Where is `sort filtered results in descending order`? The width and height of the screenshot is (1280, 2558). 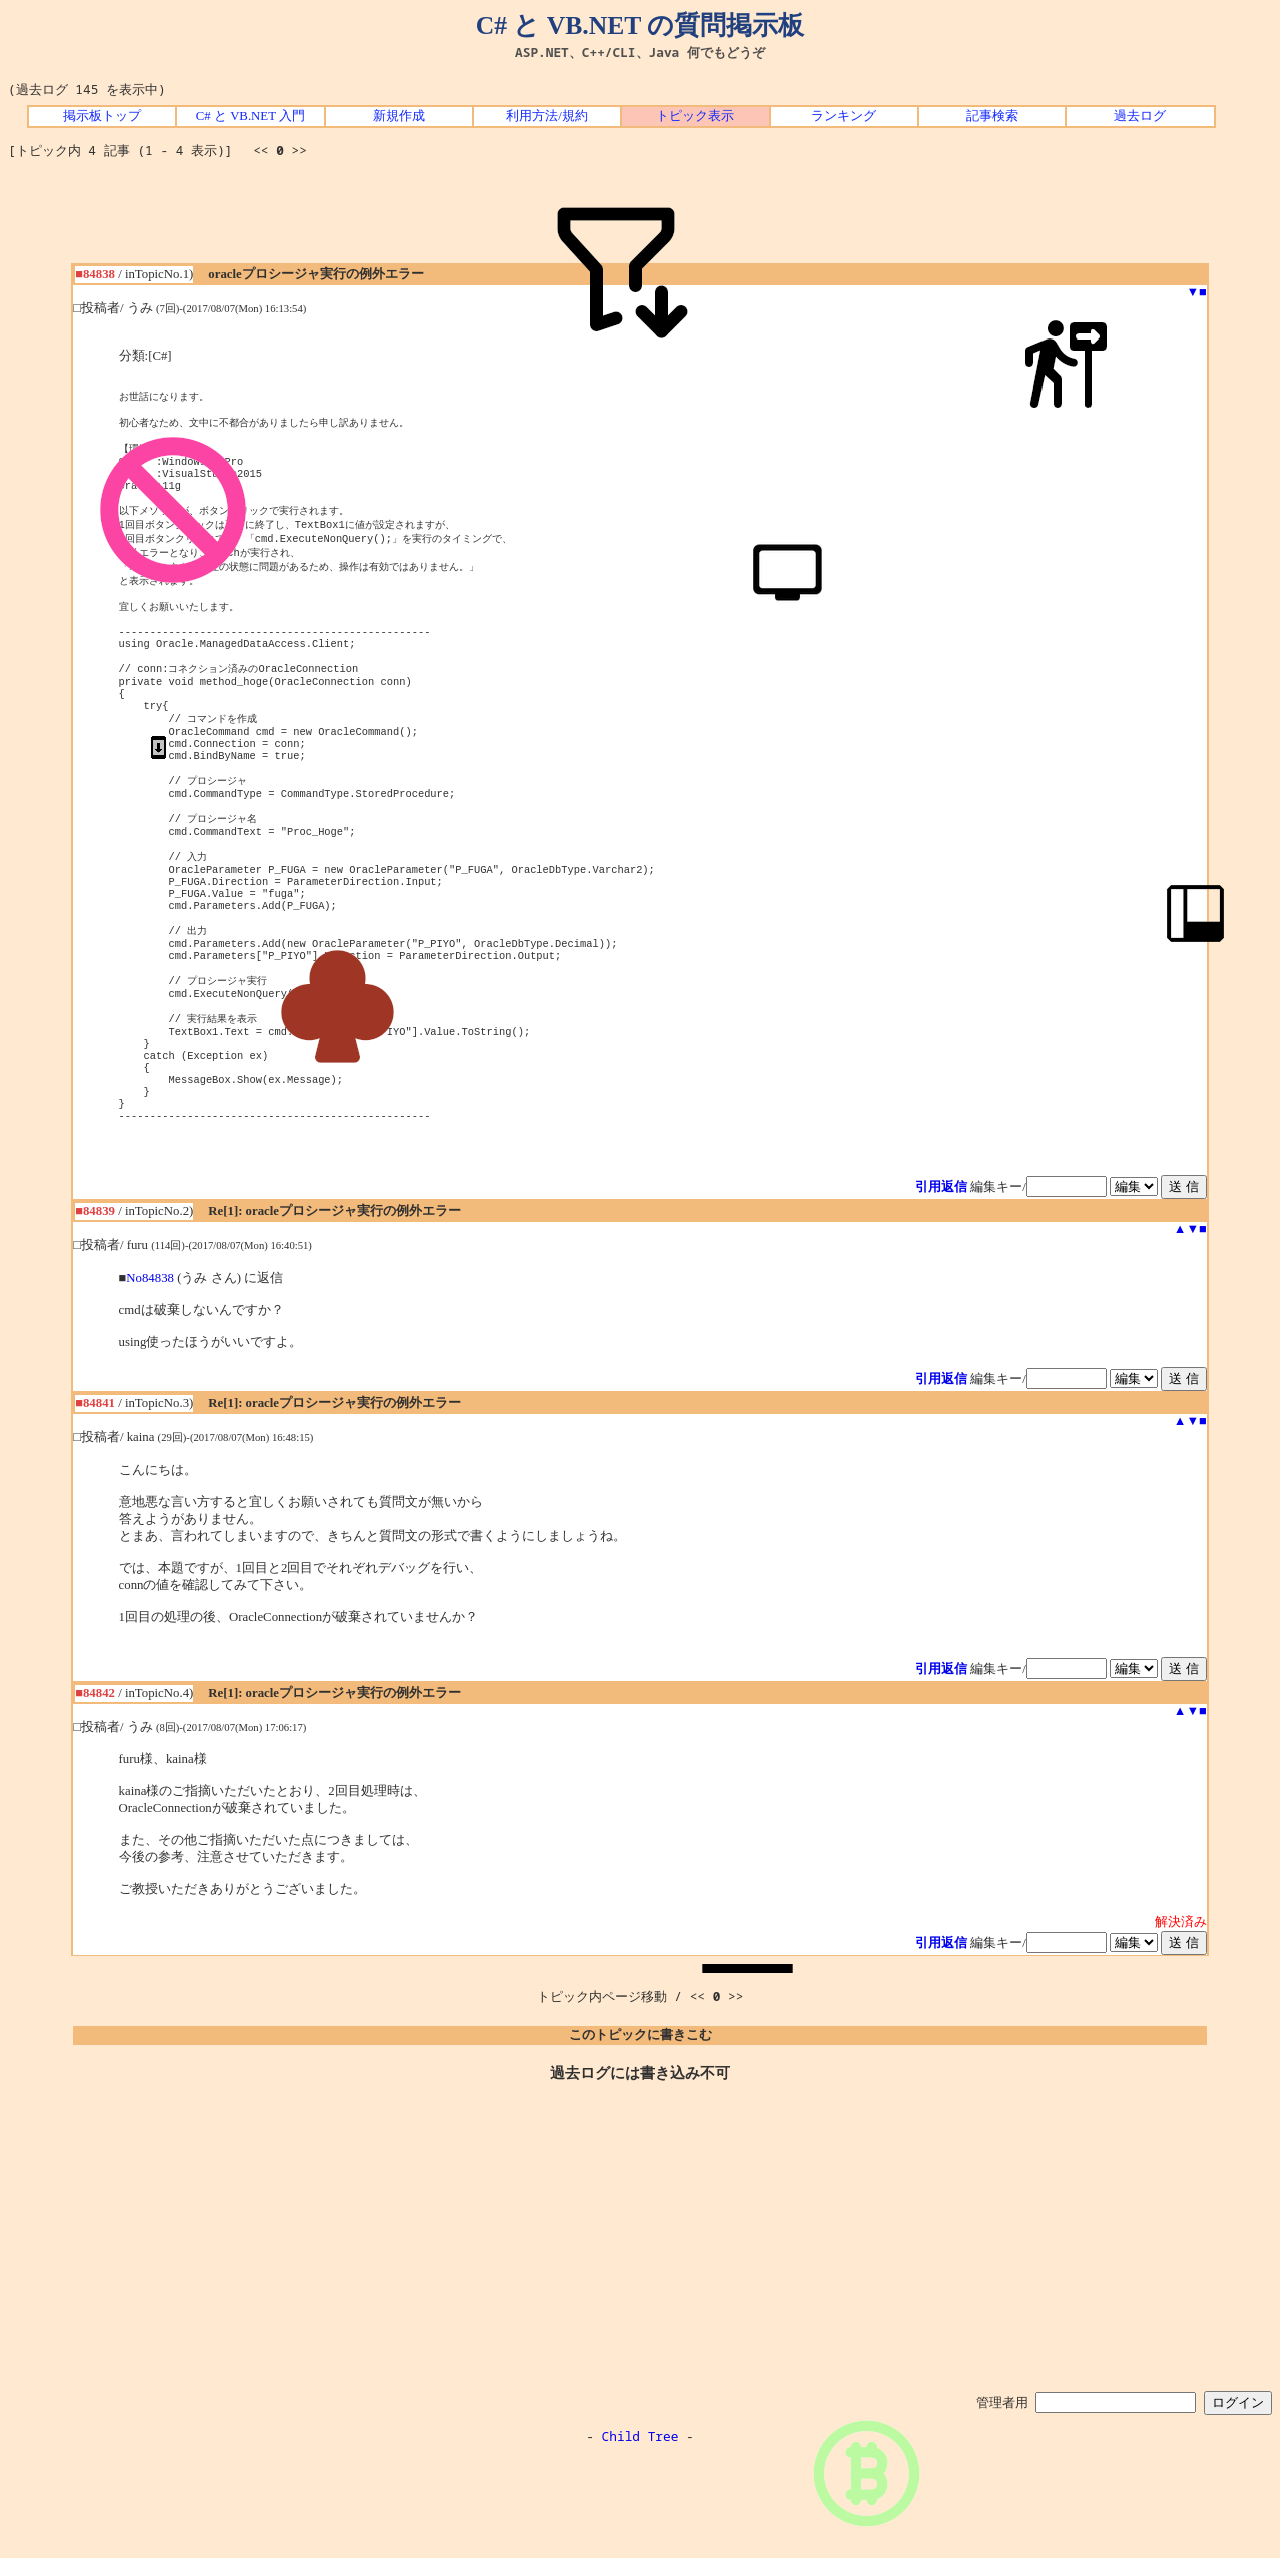
sort filtered results in descending order is located at coordinates (616, 266).